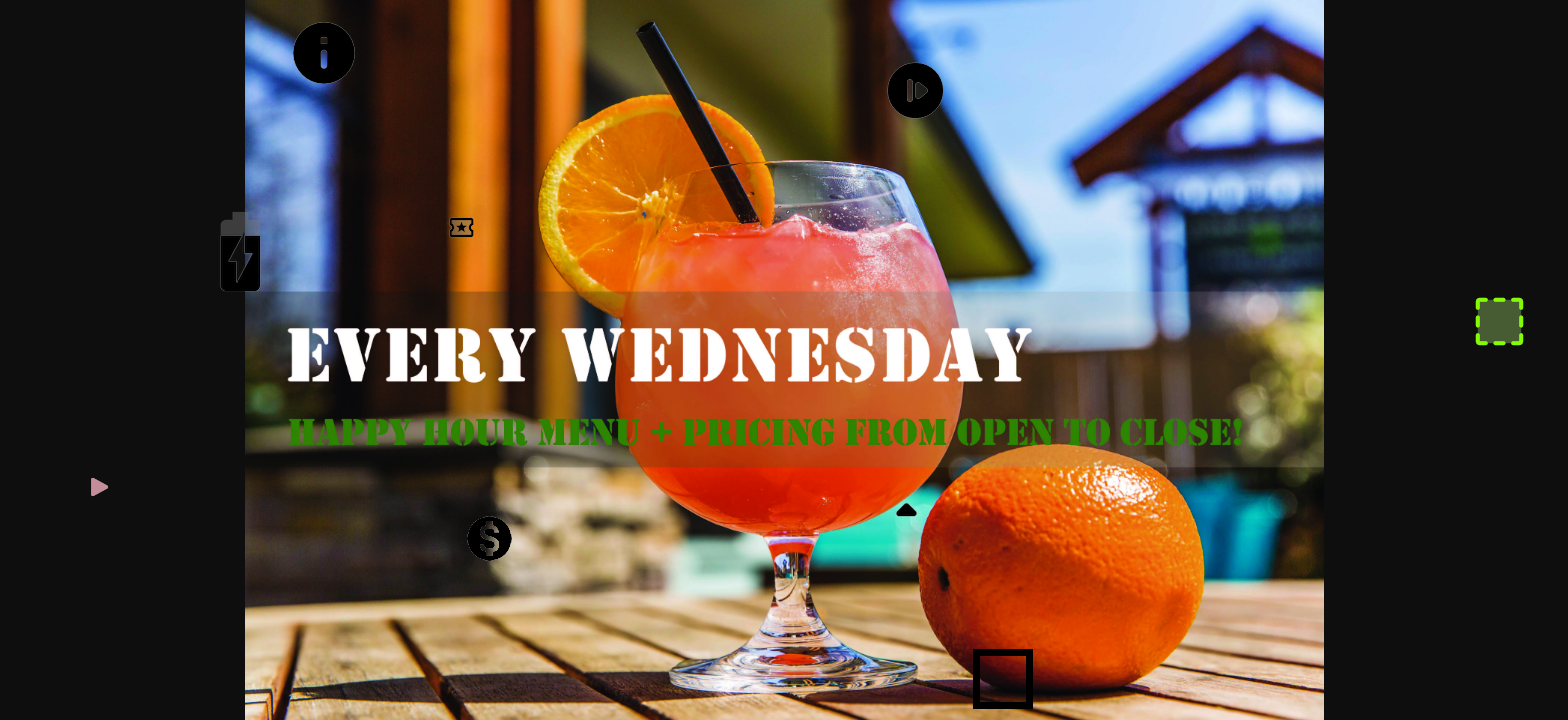 The width and height of the screenshot is (1568, 720). Describe the element at coordinates (461, 227) in the screenshot. I see `view local events or activities` at that location.